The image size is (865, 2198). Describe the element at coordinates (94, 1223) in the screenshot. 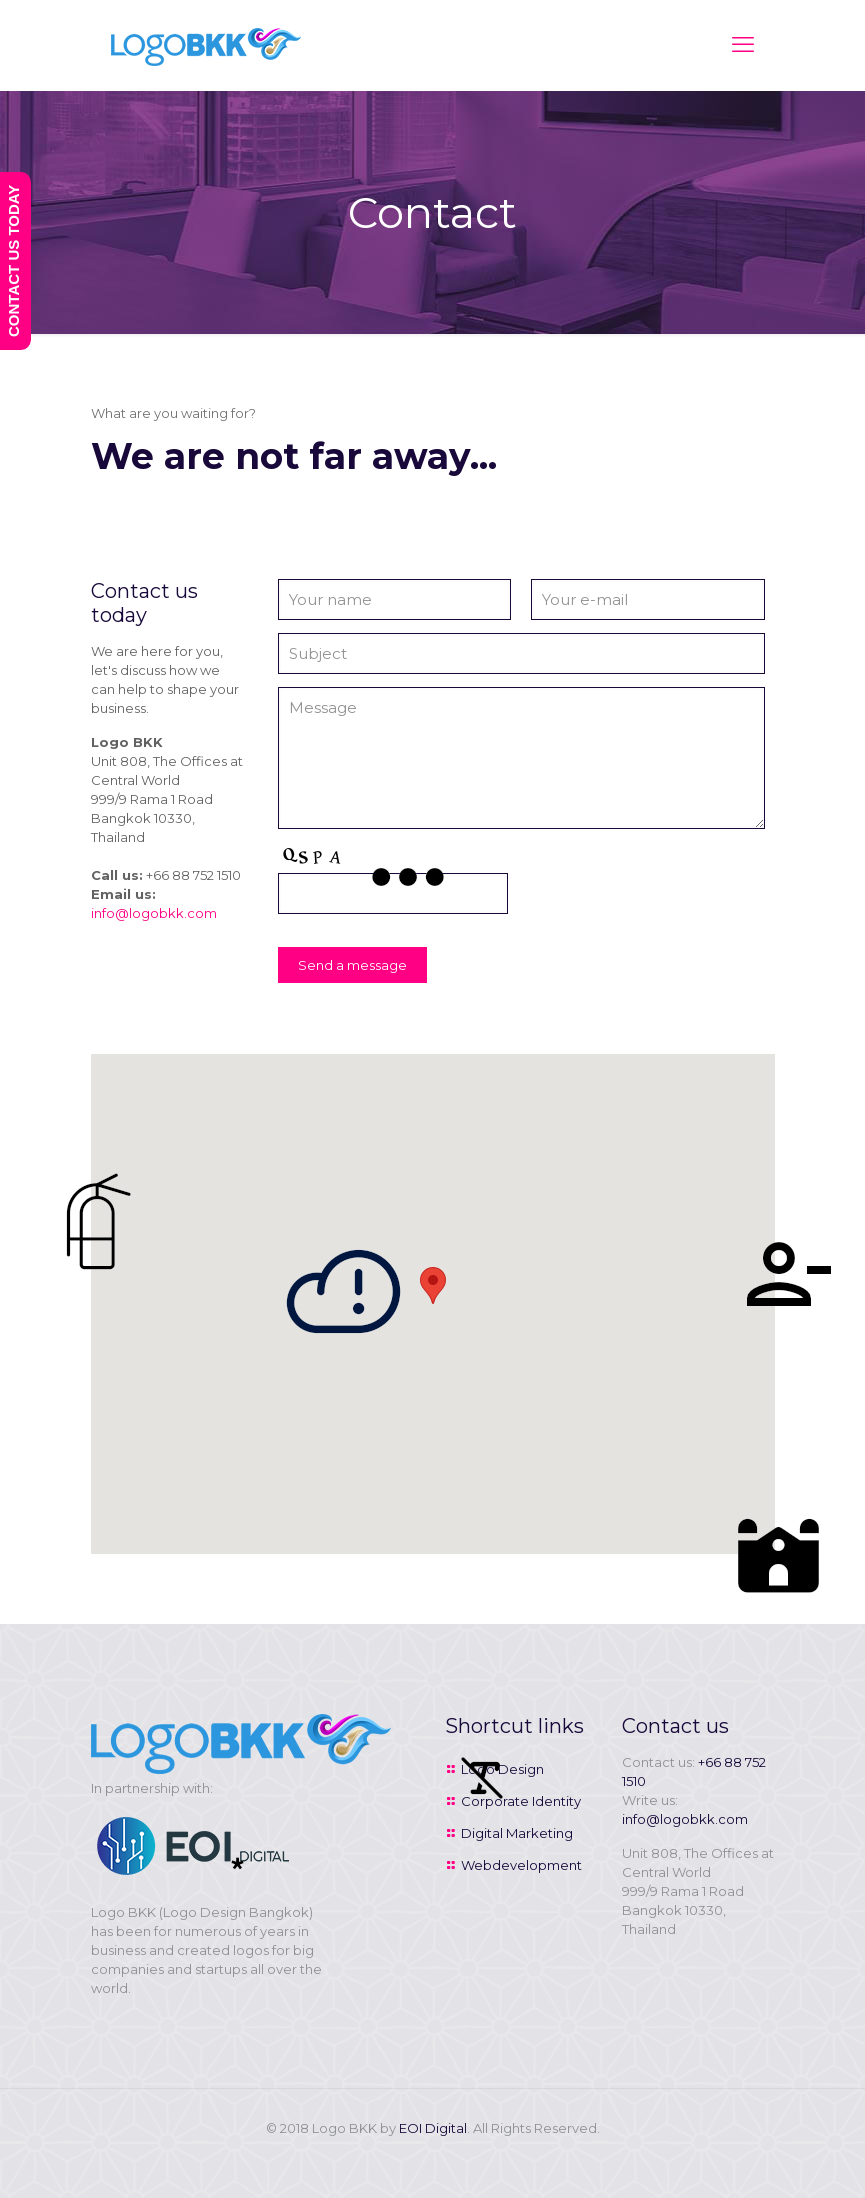

I see `access fire safety information` at that location.